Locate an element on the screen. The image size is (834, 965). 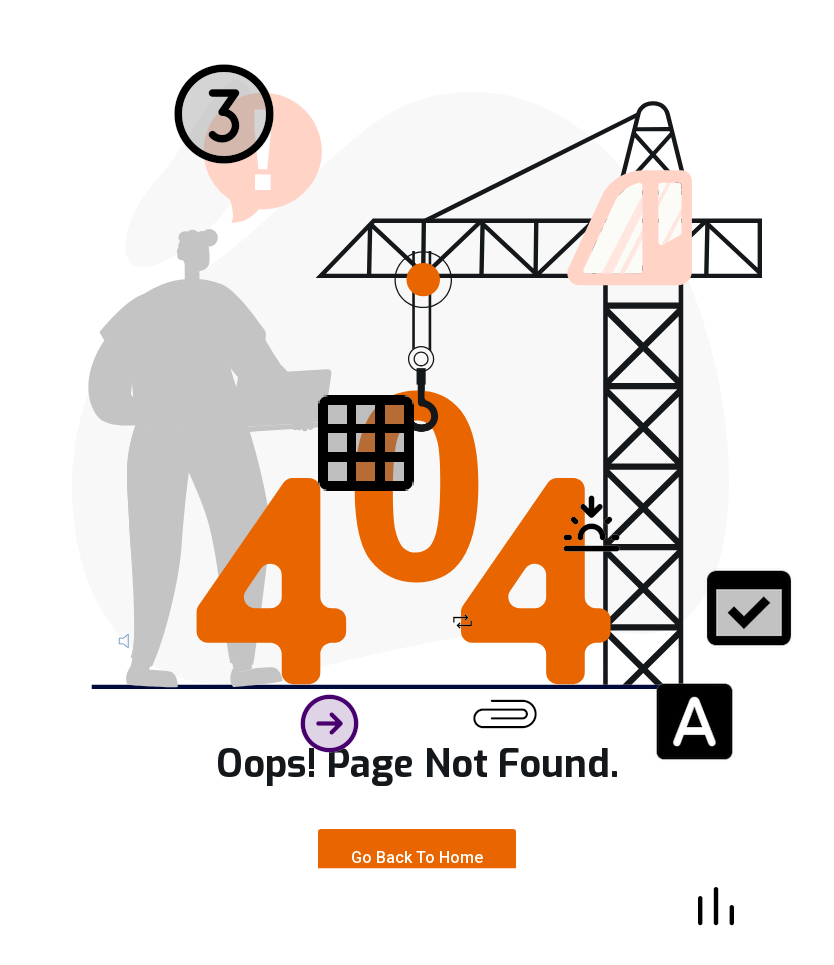
set display to evening or night mode is located at coordinates (591, 523).